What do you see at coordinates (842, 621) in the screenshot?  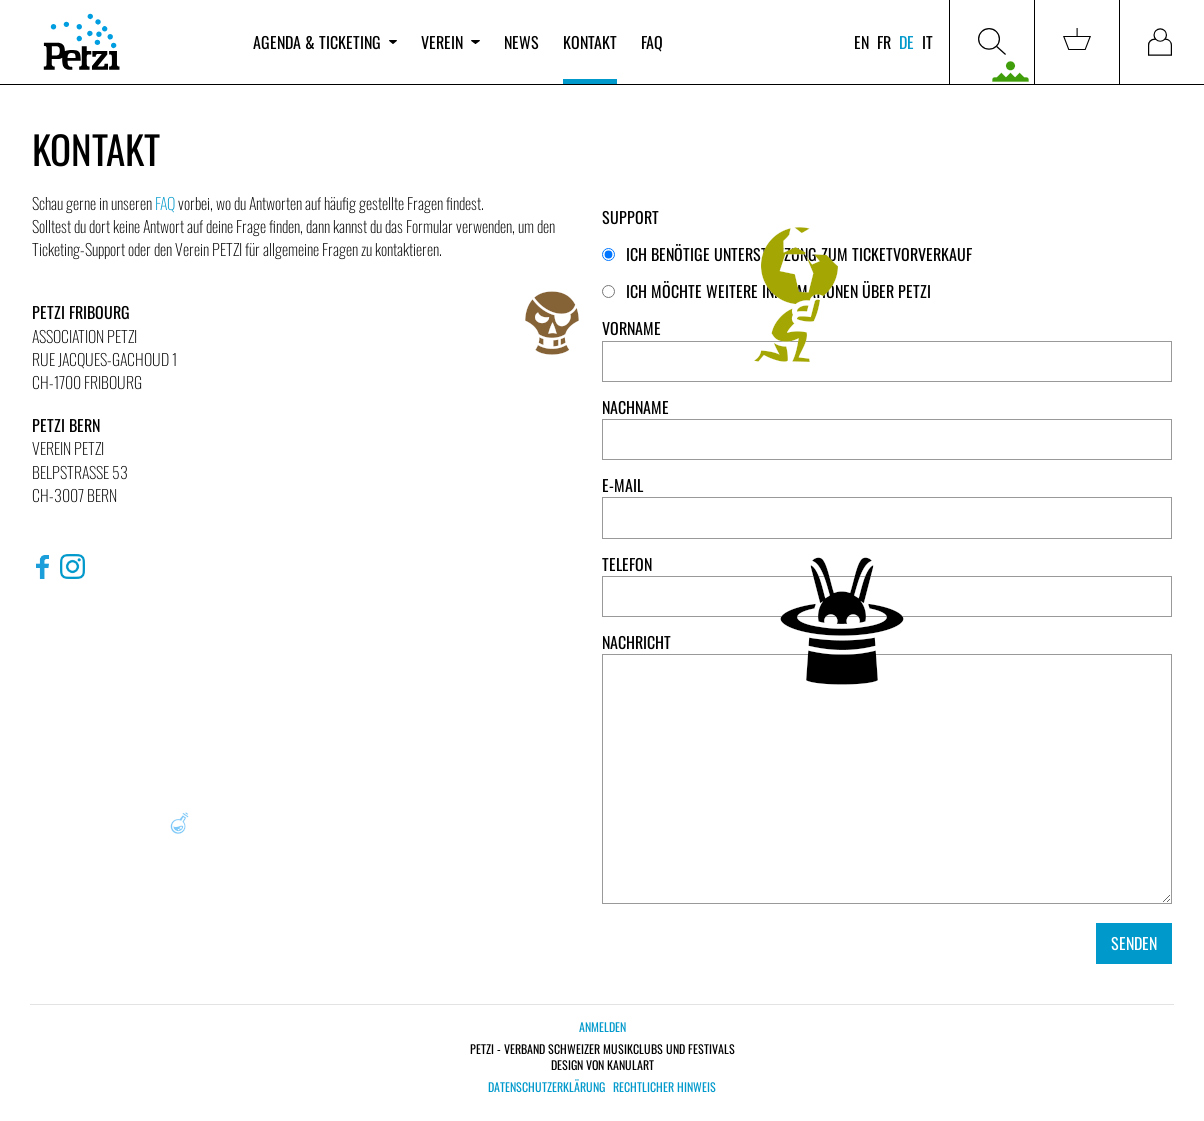 I see `access magic or special effects features` at bounding box center [842, 621].